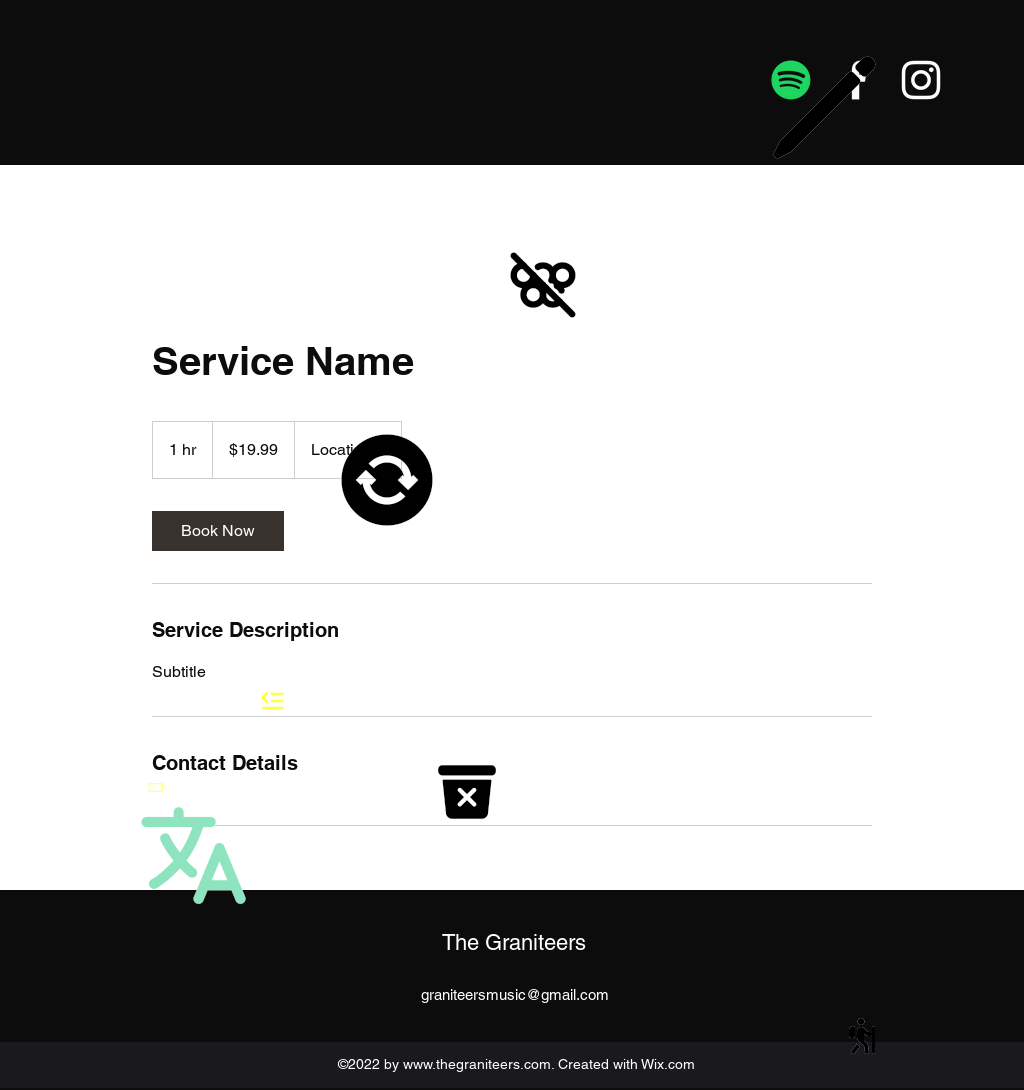  I want to click on access hiking trails or outdoor activities, so click(863, 1036).